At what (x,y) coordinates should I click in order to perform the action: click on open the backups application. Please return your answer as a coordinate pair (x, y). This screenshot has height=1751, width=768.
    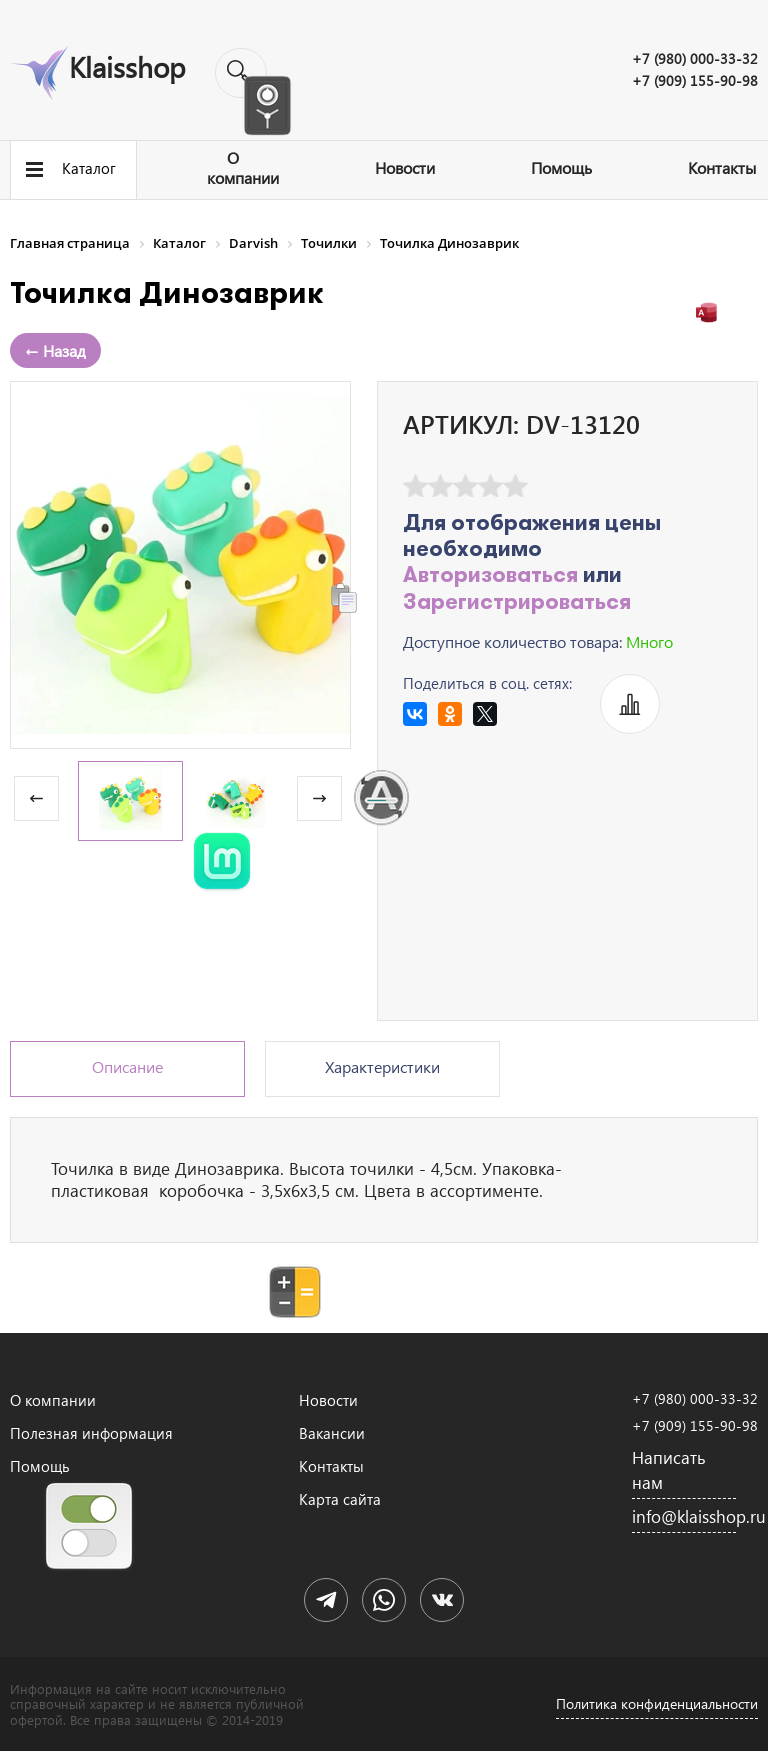
    Looking at the image, I should click on (267, 105).